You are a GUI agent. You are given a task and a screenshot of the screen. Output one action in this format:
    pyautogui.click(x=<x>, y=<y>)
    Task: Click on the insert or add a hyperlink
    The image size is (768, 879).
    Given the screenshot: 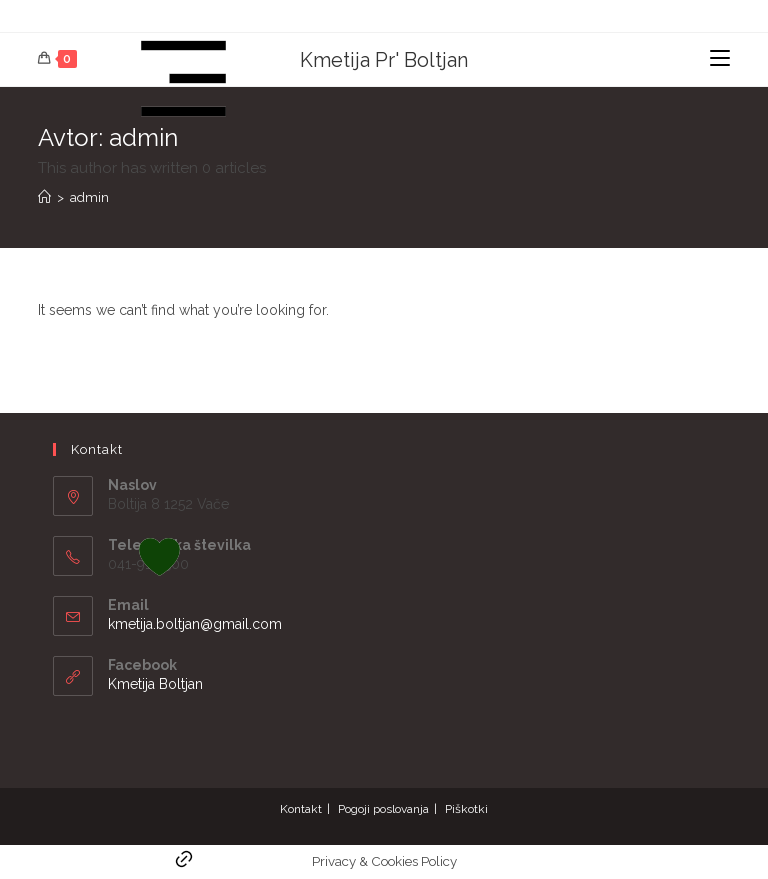 What is the action you would take?
    pyautogui.click(x=184, y=859)
    